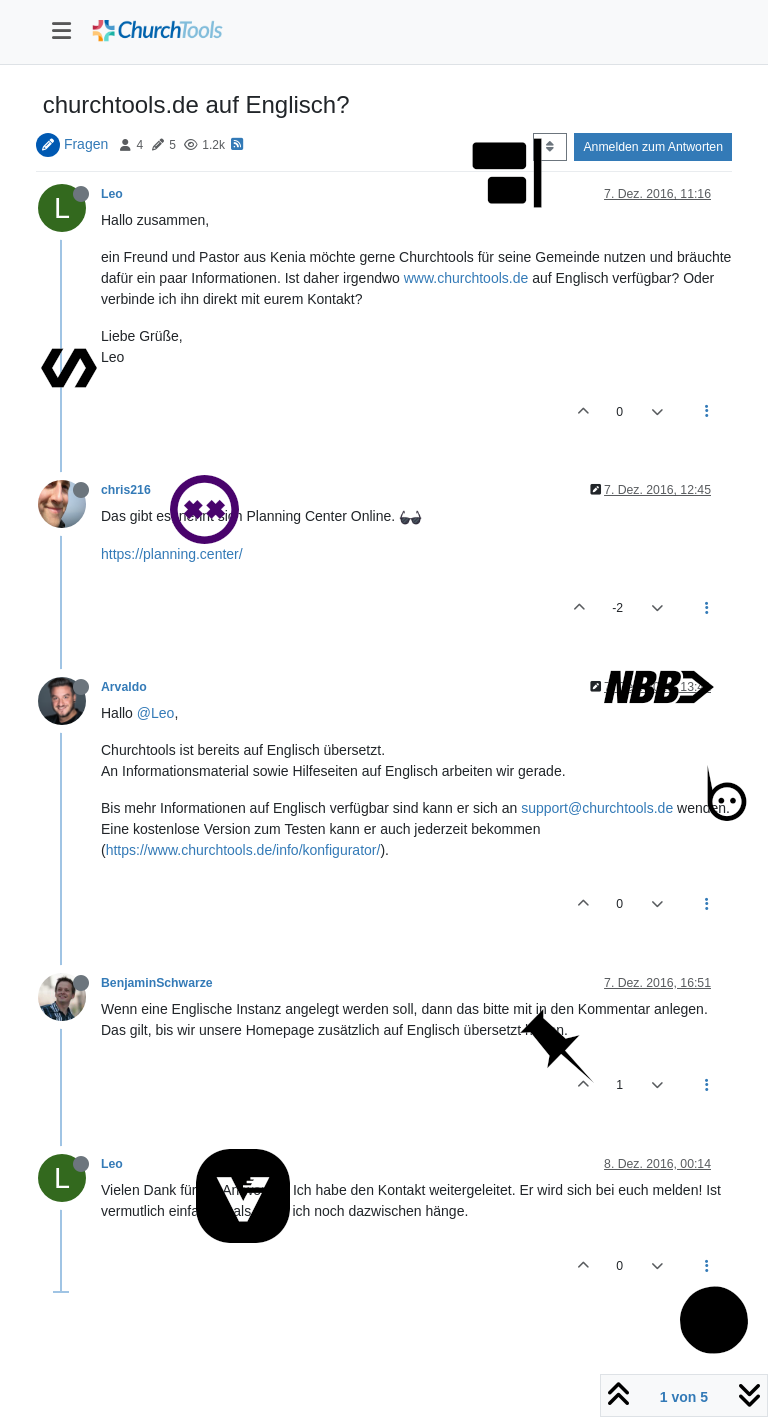 The width and height of the screenshot is (768, 1417). Describe the element at coordinates (204, 509) in the screenshot. I see `facepunch studios logo` at that location.